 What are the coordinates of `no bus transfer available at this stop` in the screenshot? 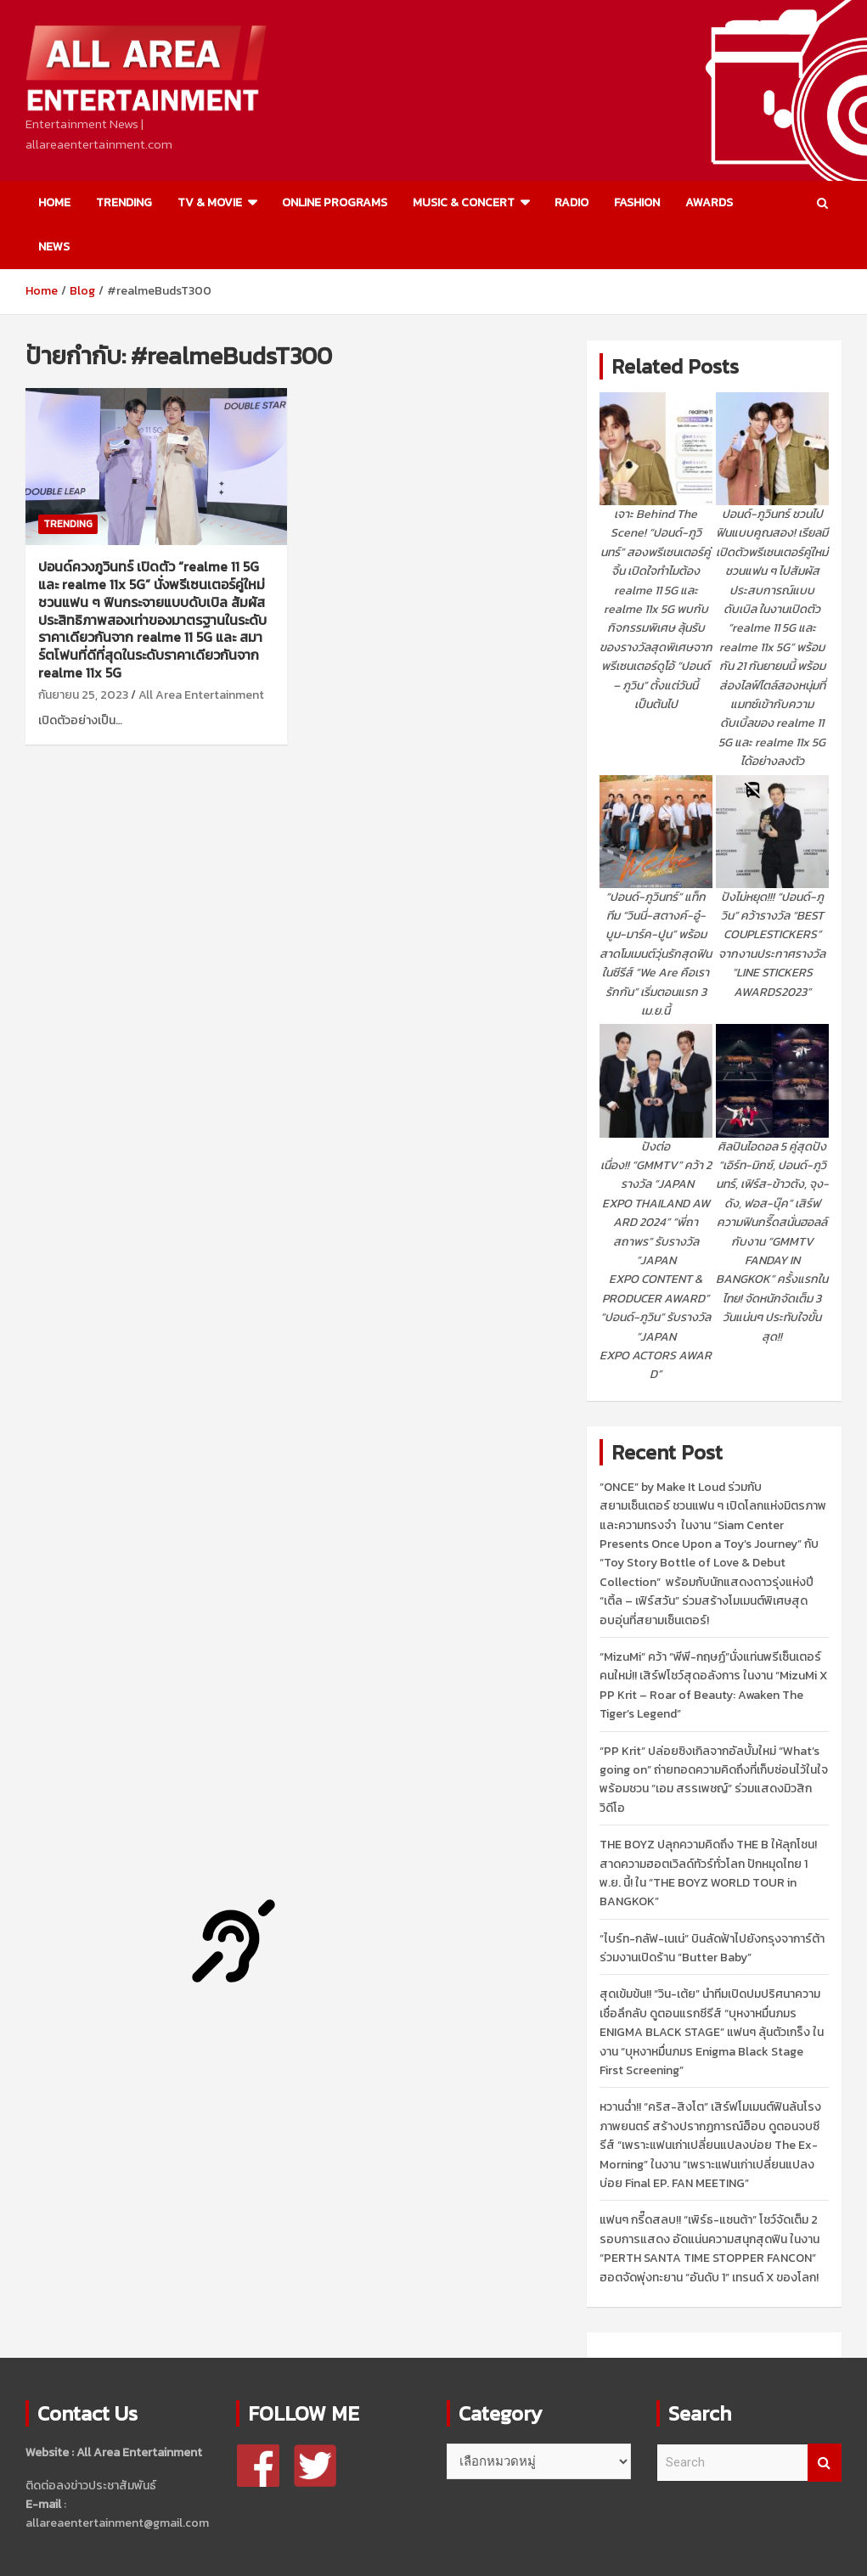 It's located at (752, 790).